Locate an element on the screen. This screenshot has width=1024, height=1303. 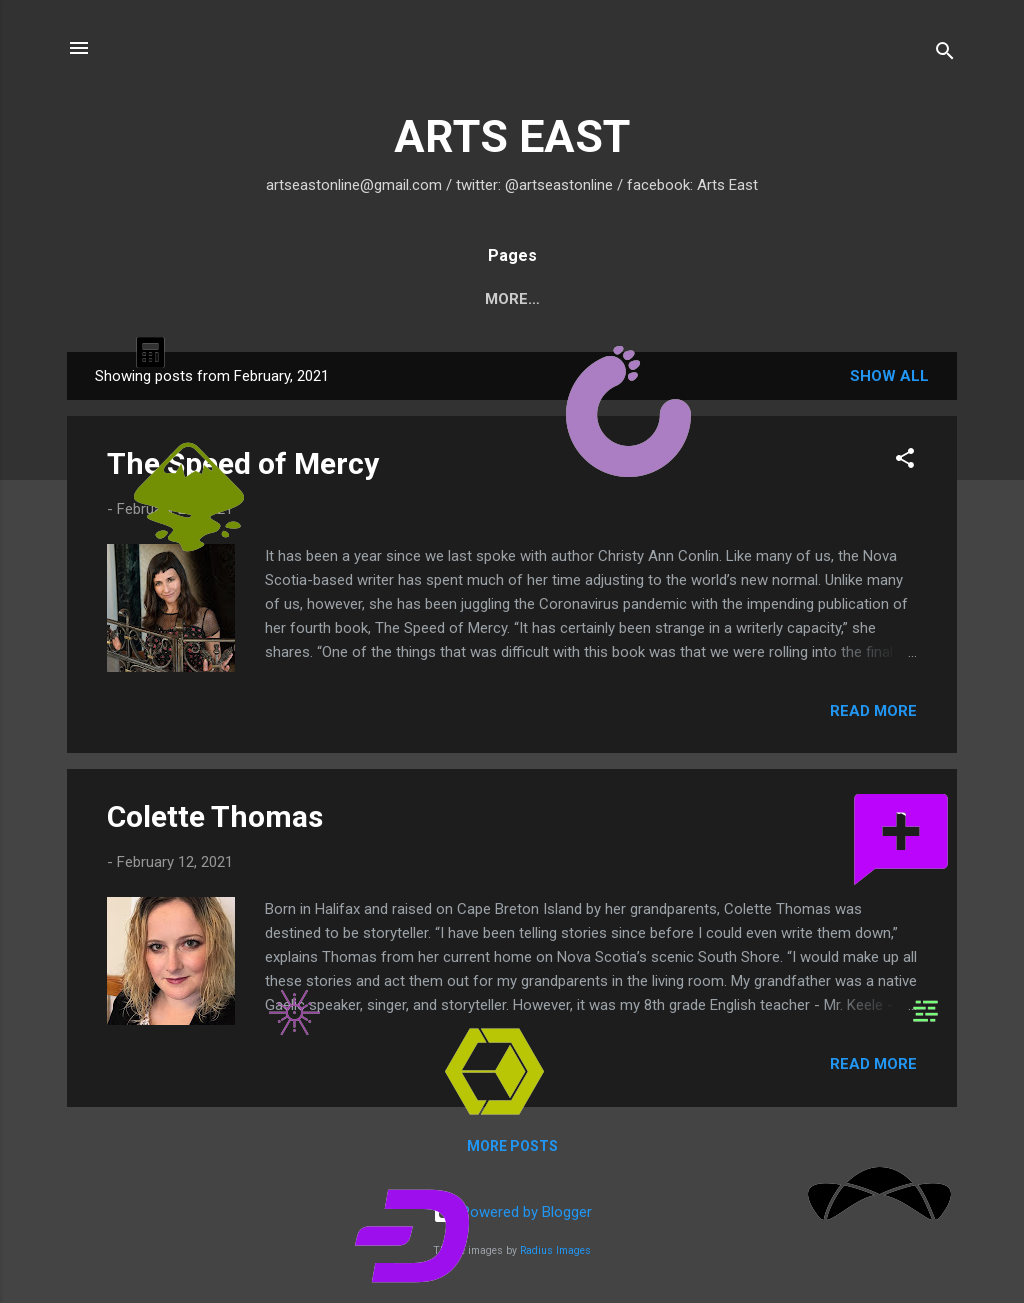
start a new chat conversation is located at coordinates (901, 836).